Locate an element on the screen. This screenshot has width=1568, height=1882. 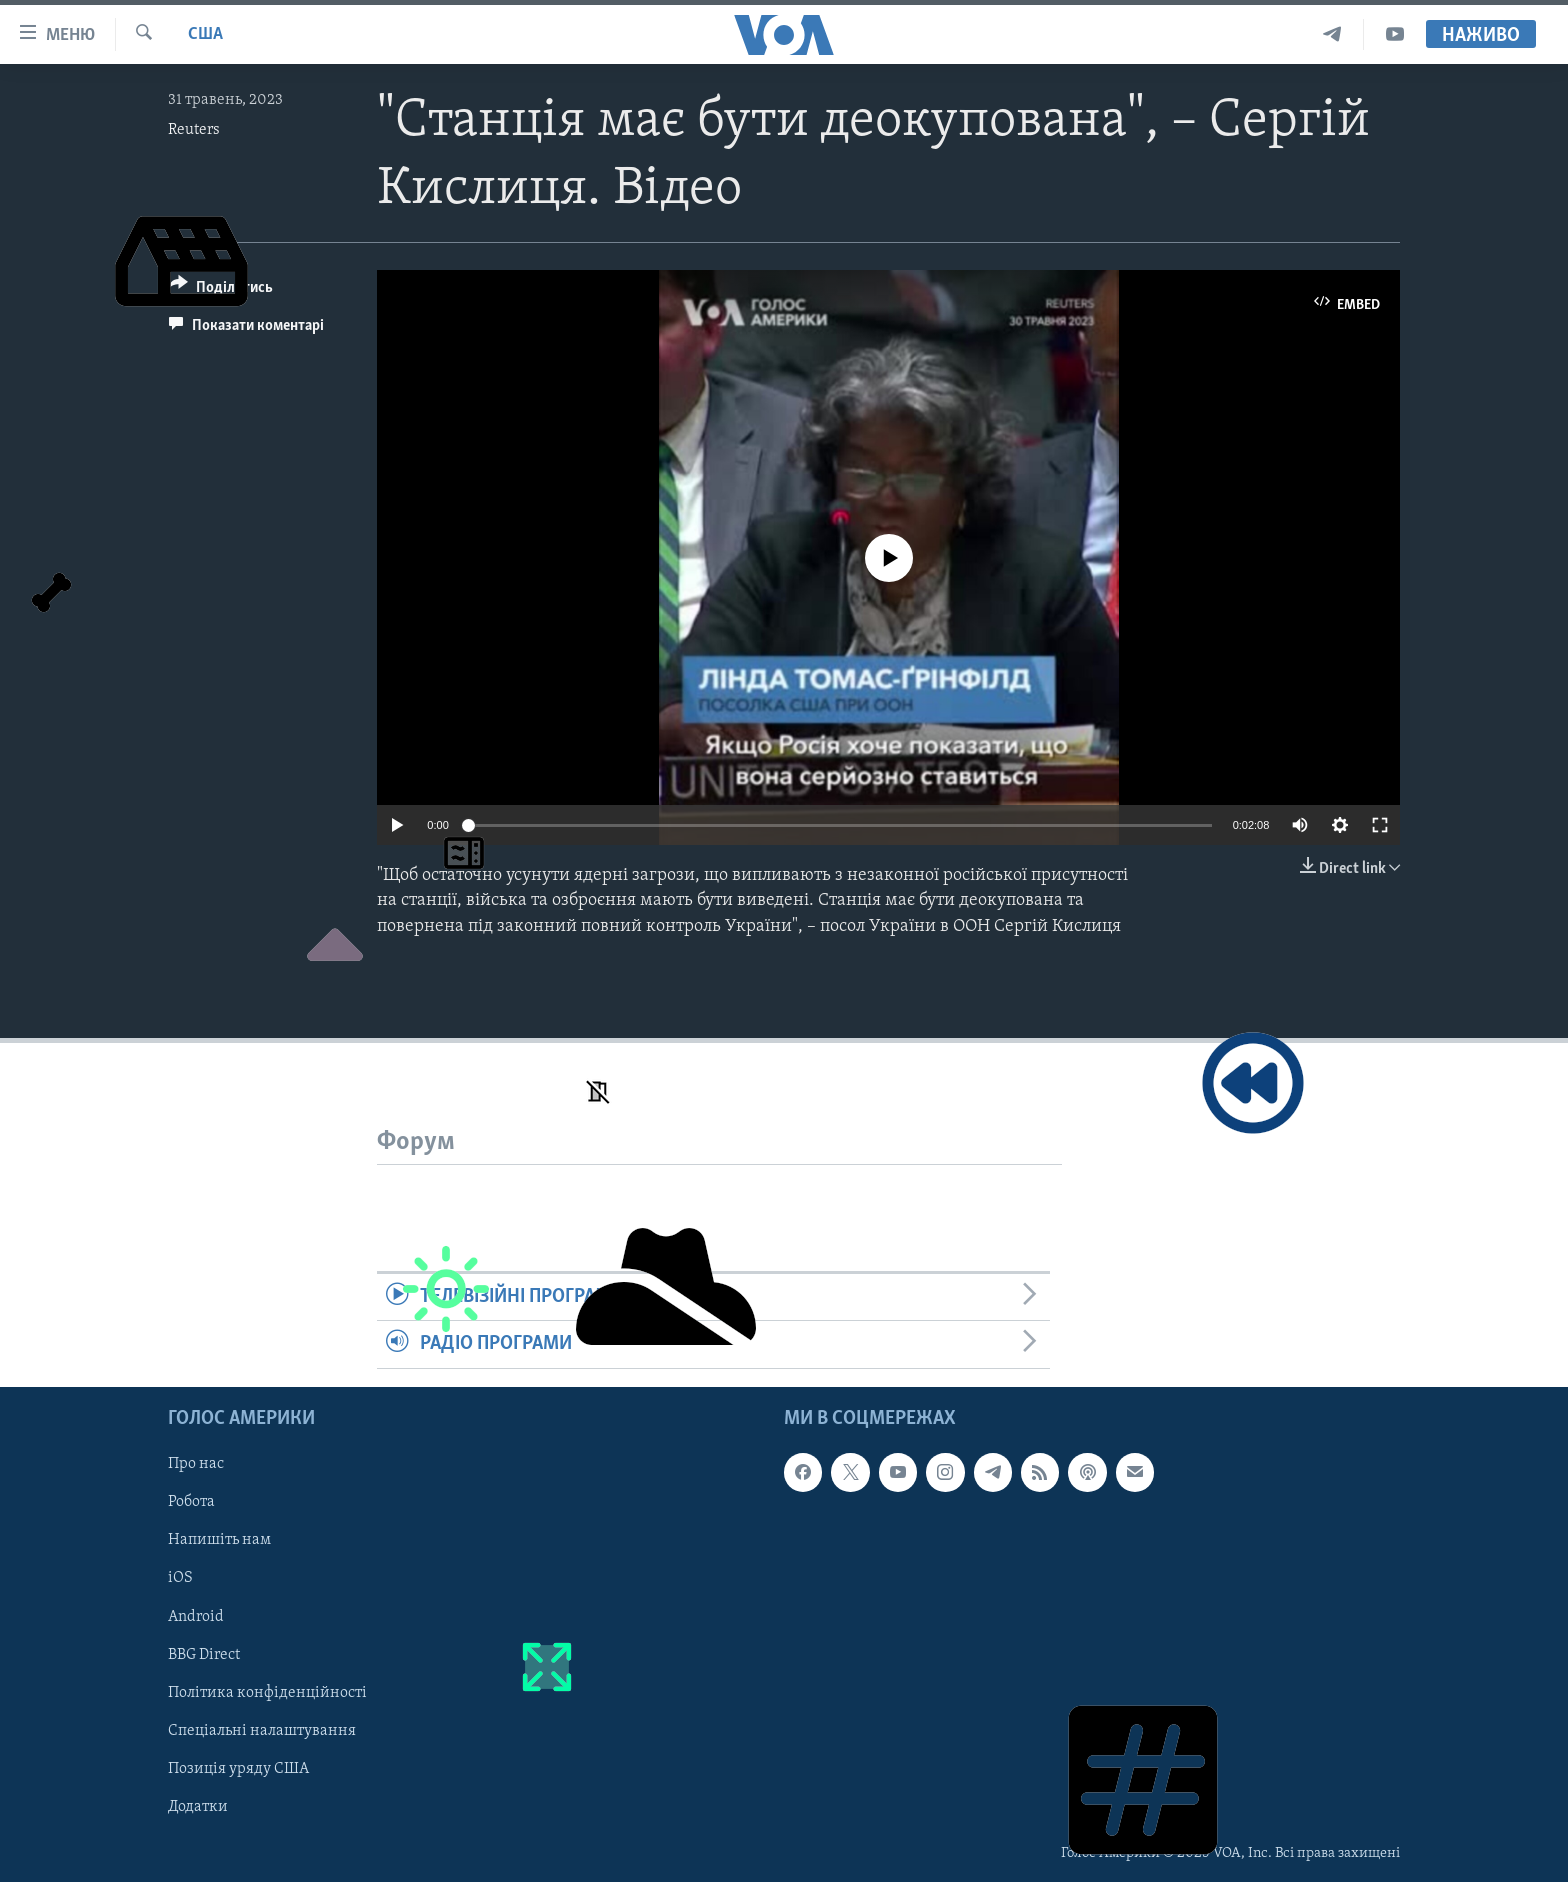
expand to fullscreen mode is located at coordinates (547, 1667).